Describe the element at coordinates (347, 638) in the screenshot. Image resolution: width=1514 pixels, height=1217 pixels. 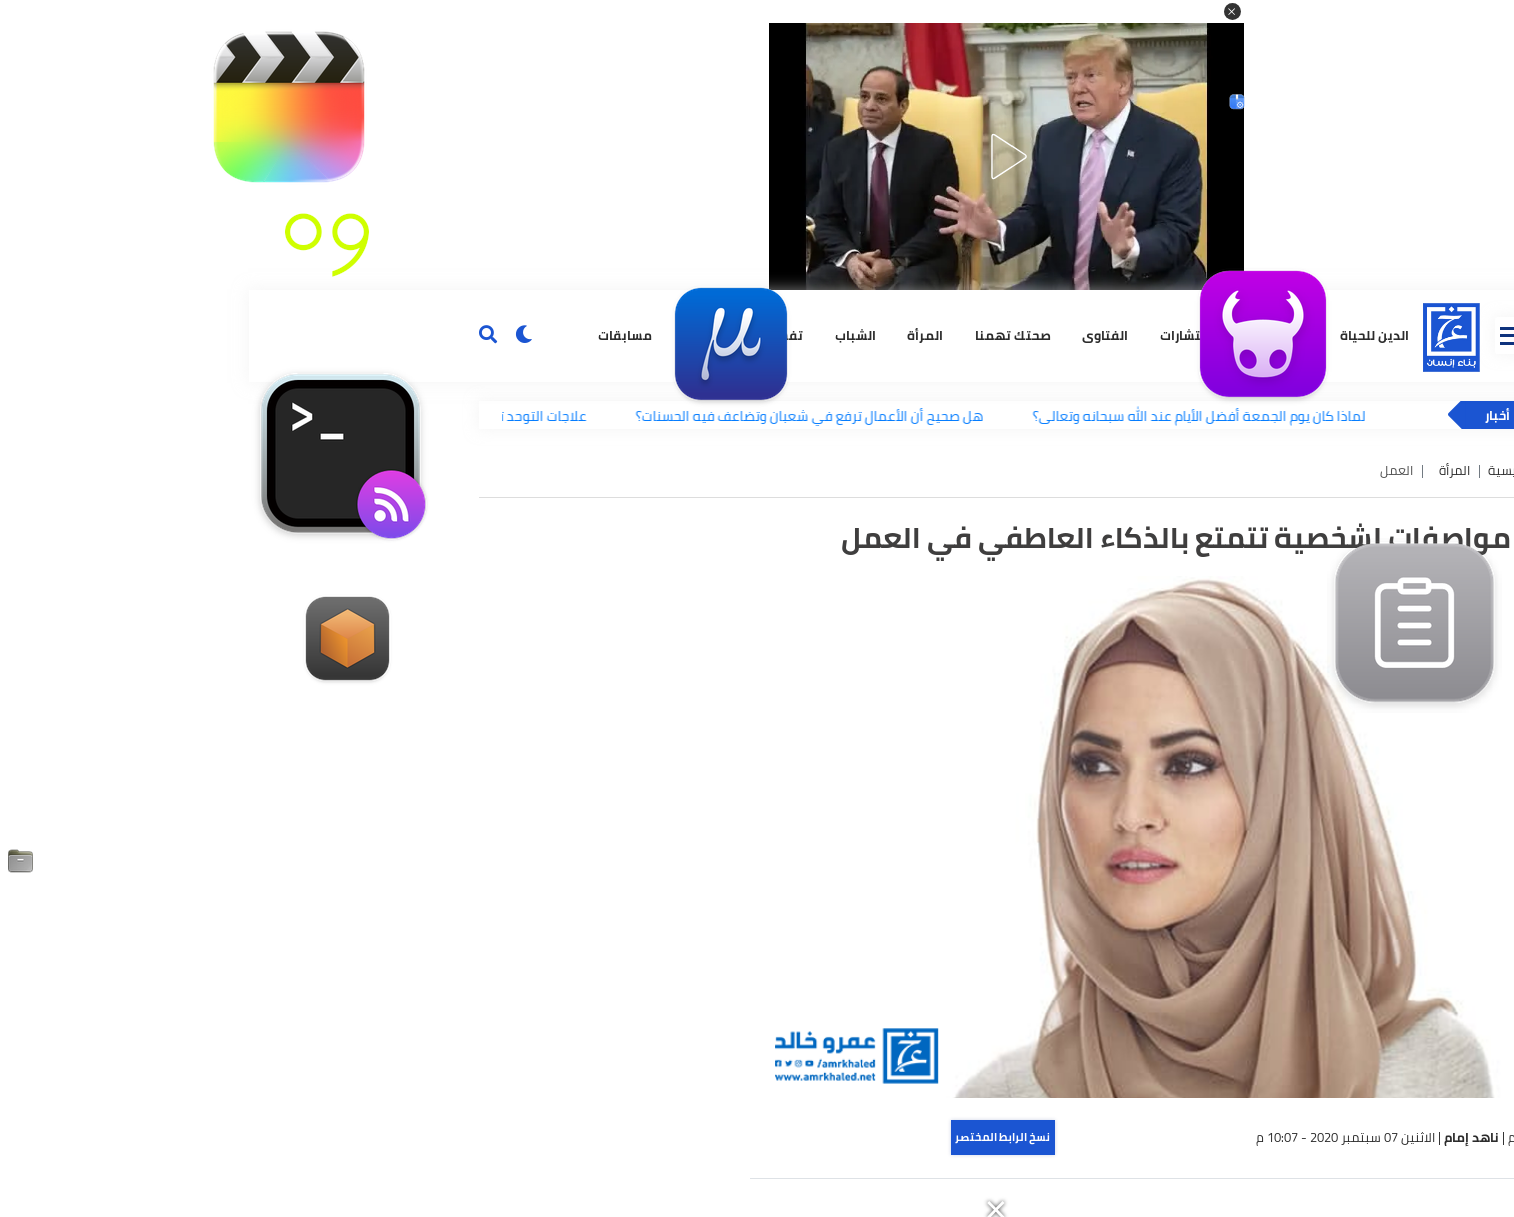
I see `open bauh package manager` at that location.